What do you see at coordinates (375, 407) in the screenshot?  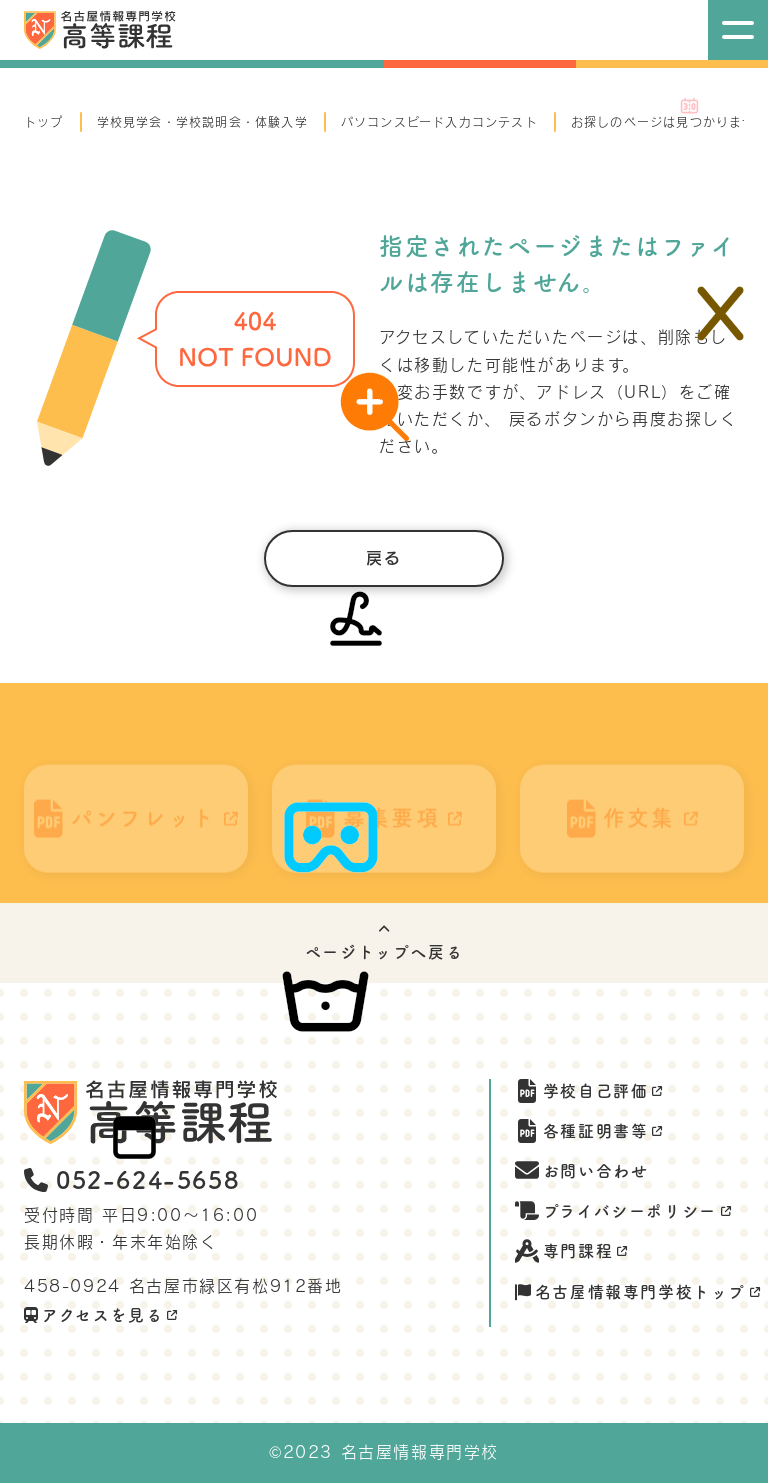 I see `zoom in on content` at bounding box center [375, 407].